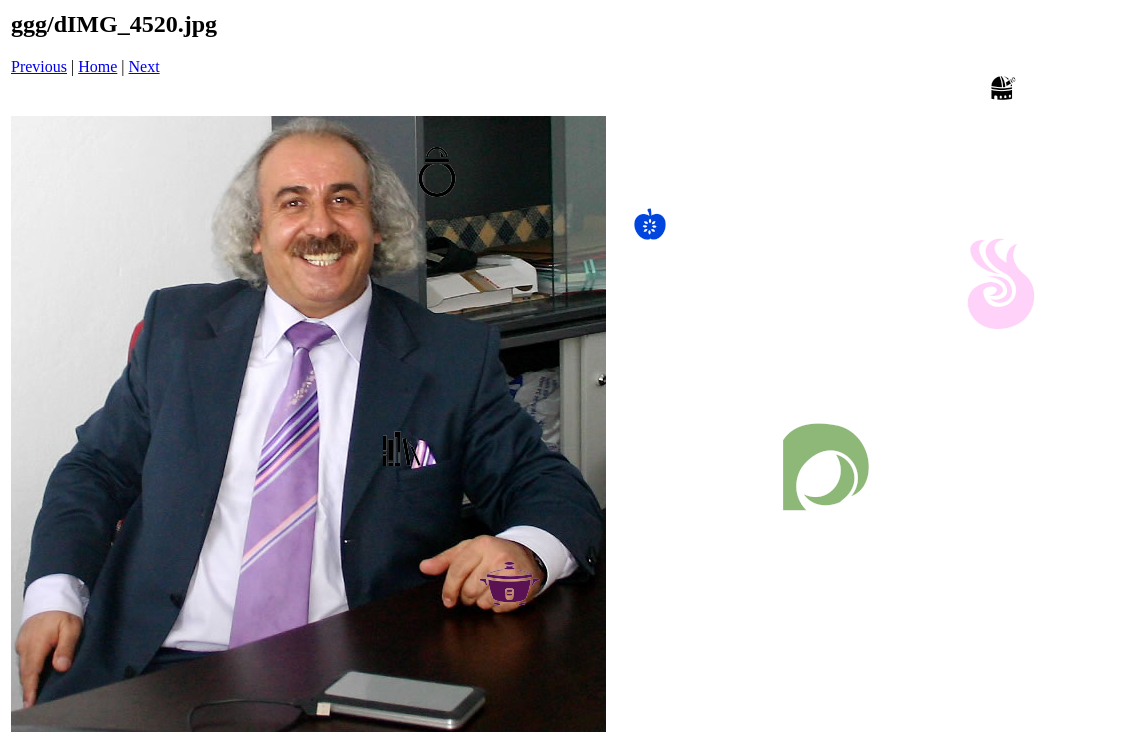  I want to click on indicates weather effect active in game, so click(1001, 284).